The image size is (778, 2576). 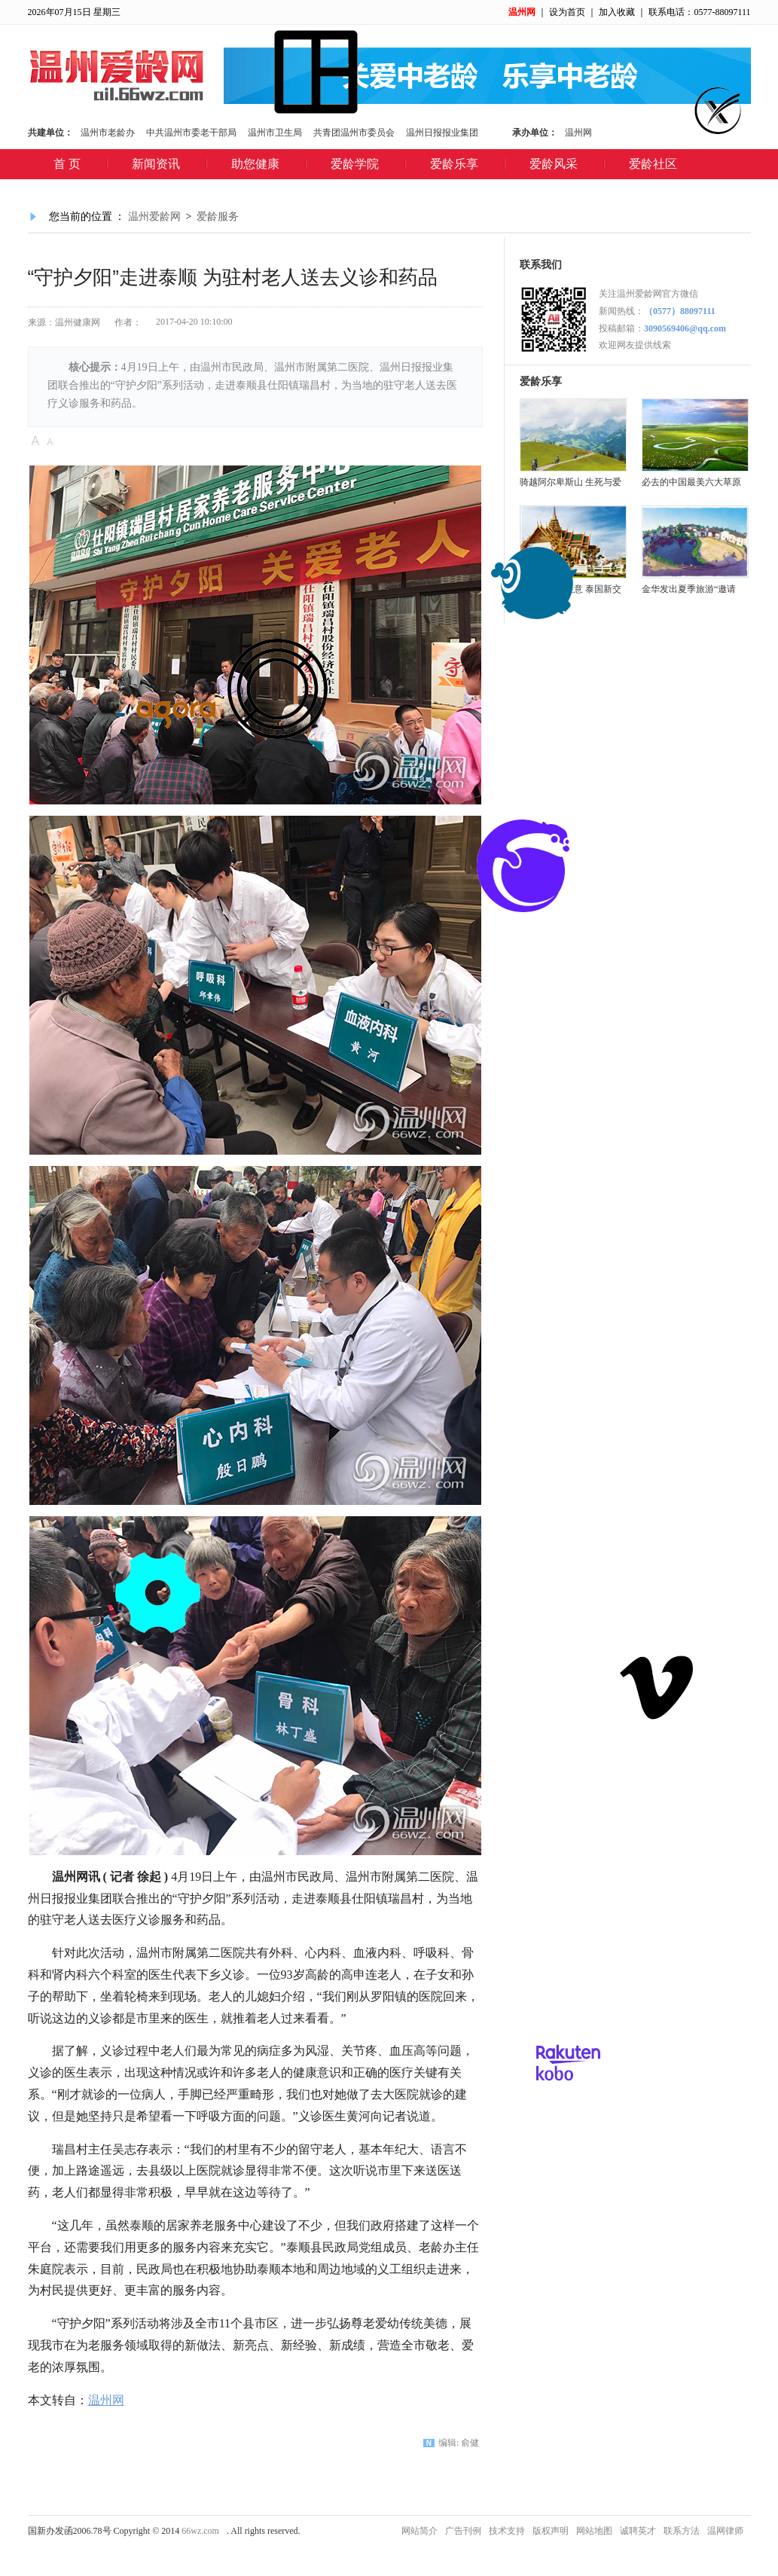 I want to click on open the Plurk social networking app, so click(x=534, y=583).